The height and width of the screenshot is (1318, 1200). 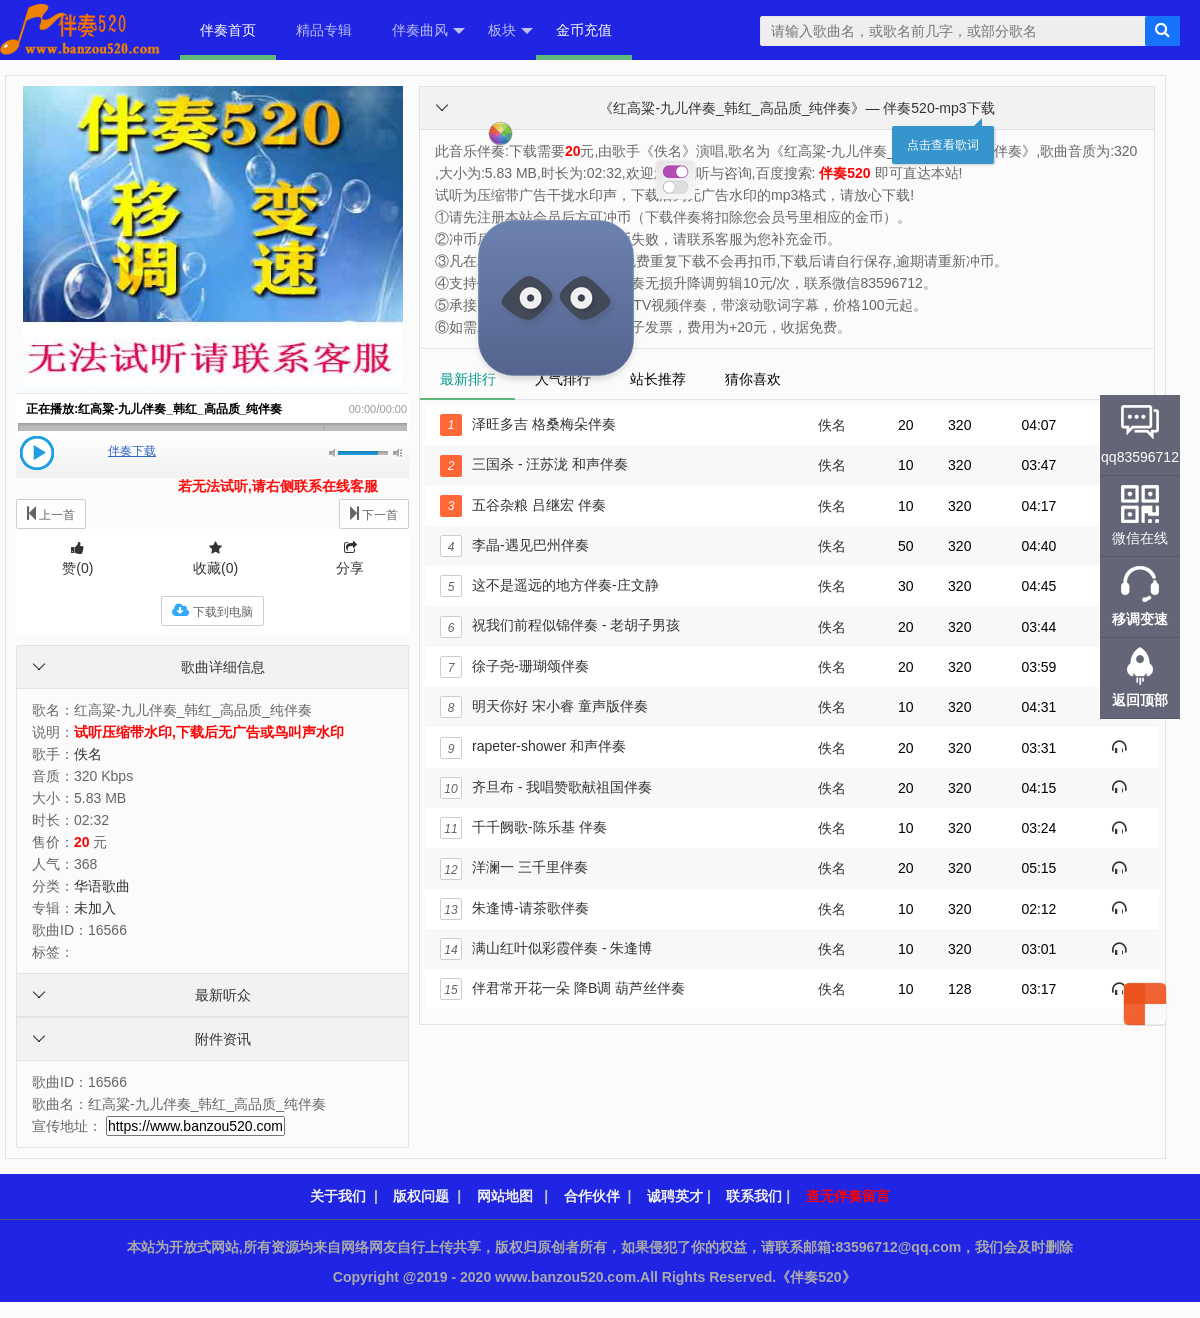 I want to click on open desktop preferences or settings, so click(x=675, y=179).